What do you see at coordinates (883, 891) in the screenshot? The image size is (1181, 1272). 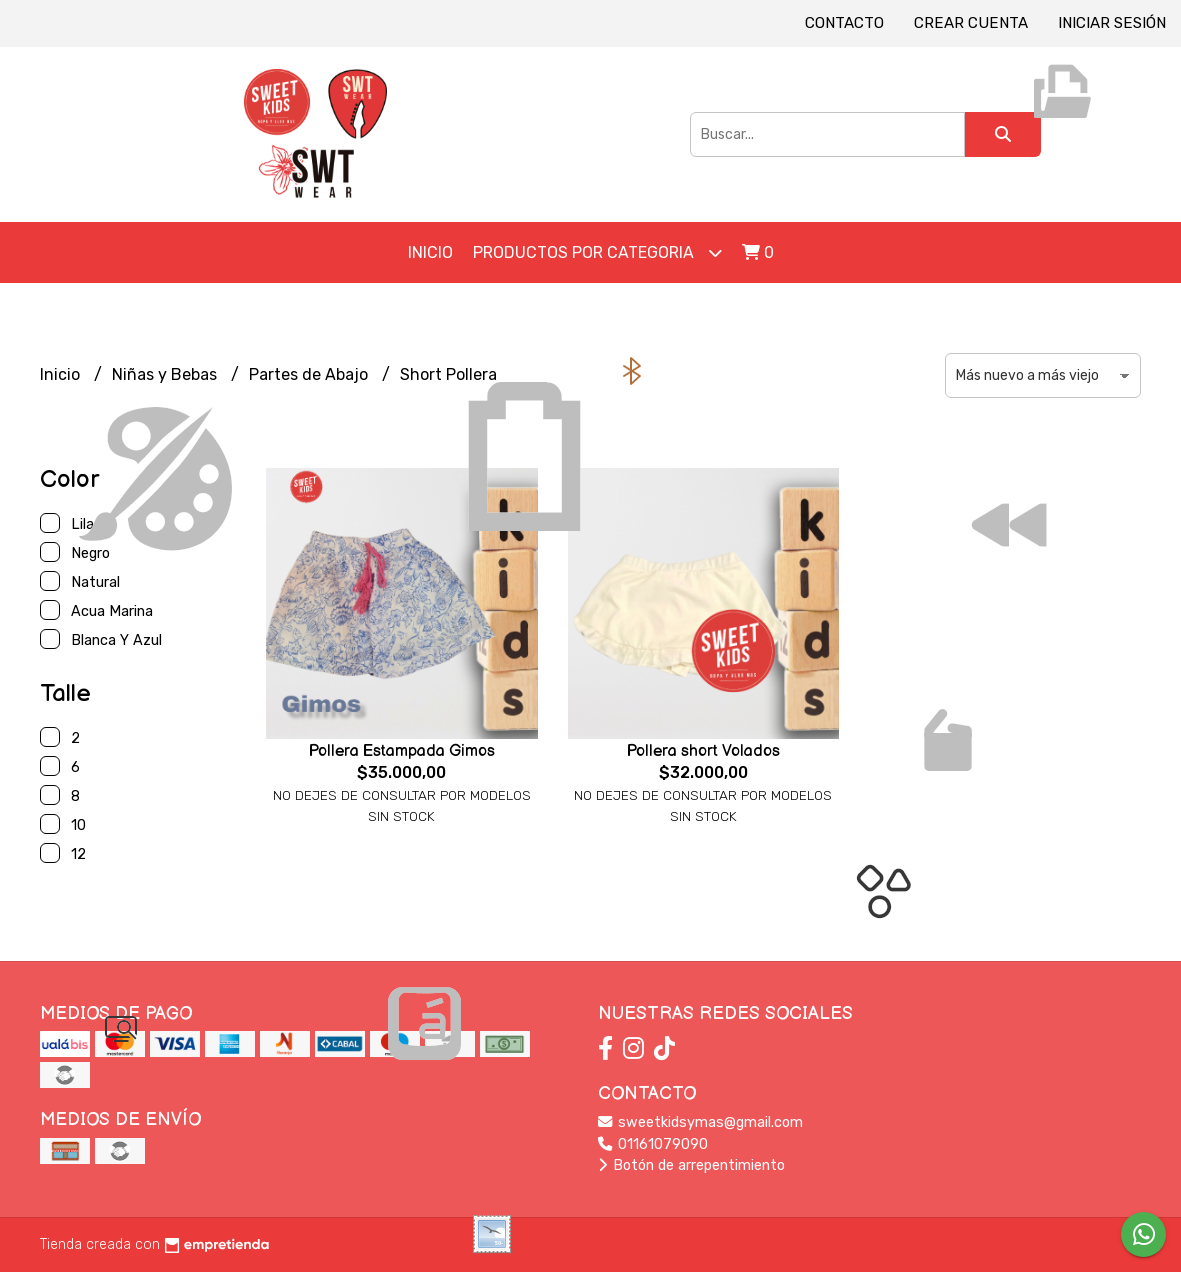 I see `access symbols and special characters` at bounding box center [883, 891].